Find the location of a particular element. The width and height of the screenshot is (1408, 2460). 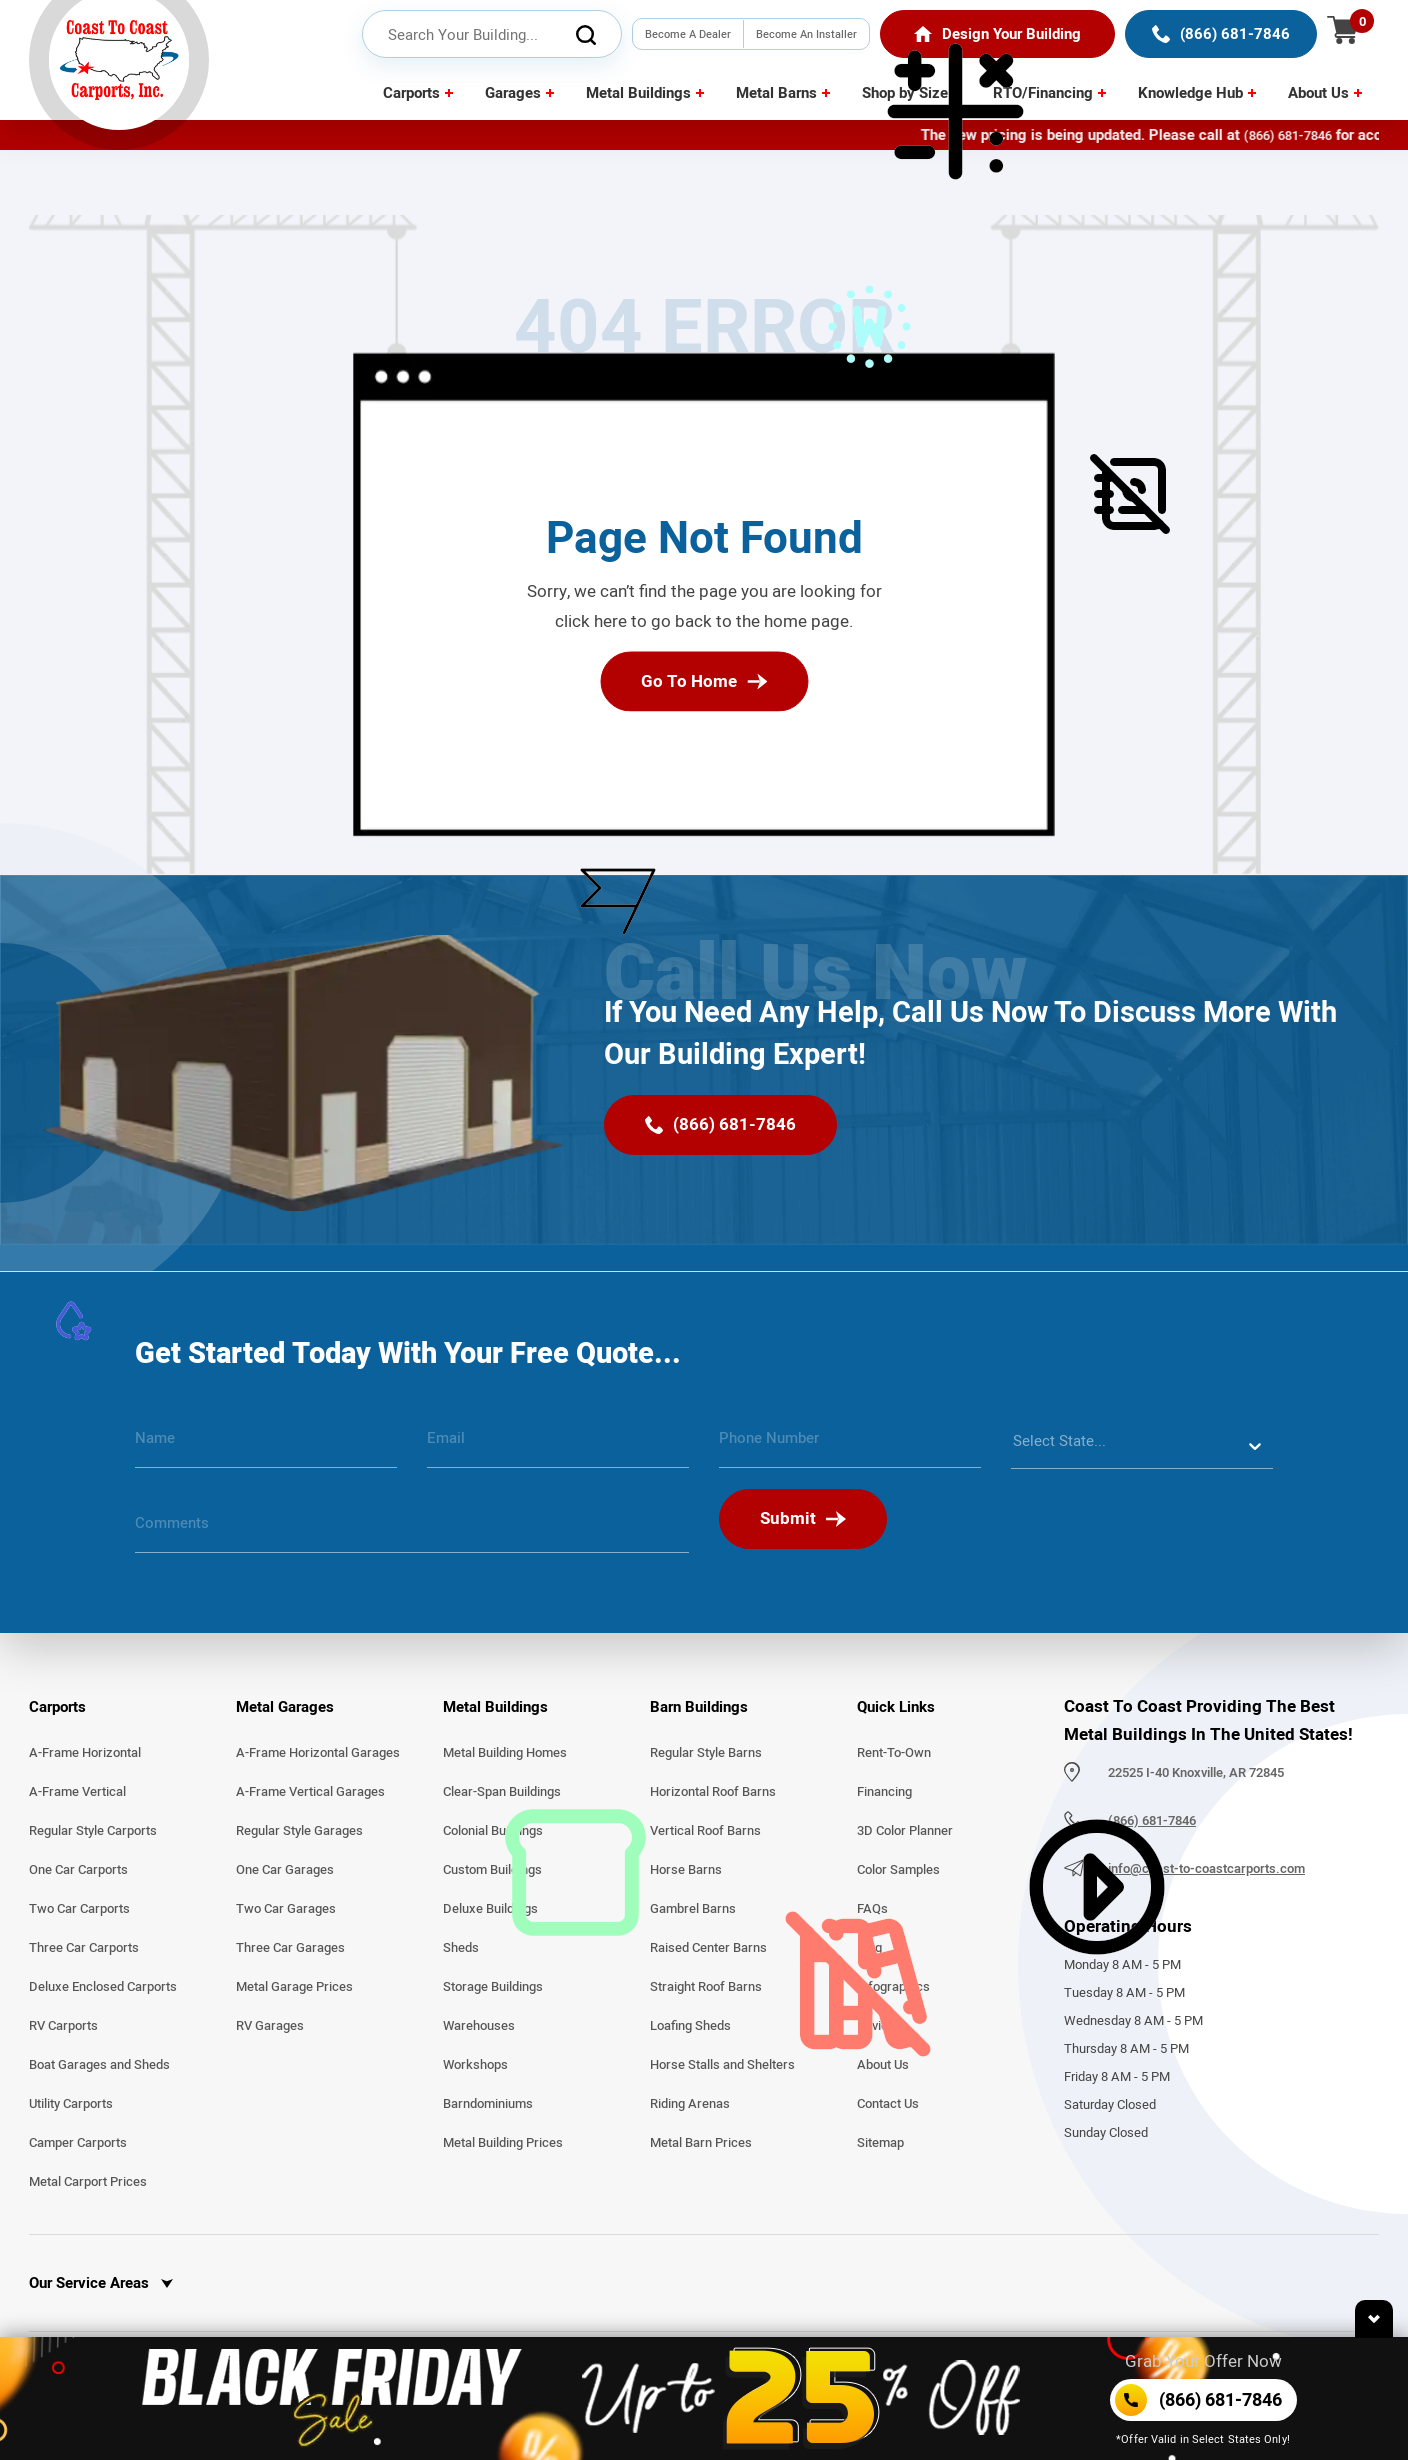

open calculator or math tools is located at coordinates (955, 111).